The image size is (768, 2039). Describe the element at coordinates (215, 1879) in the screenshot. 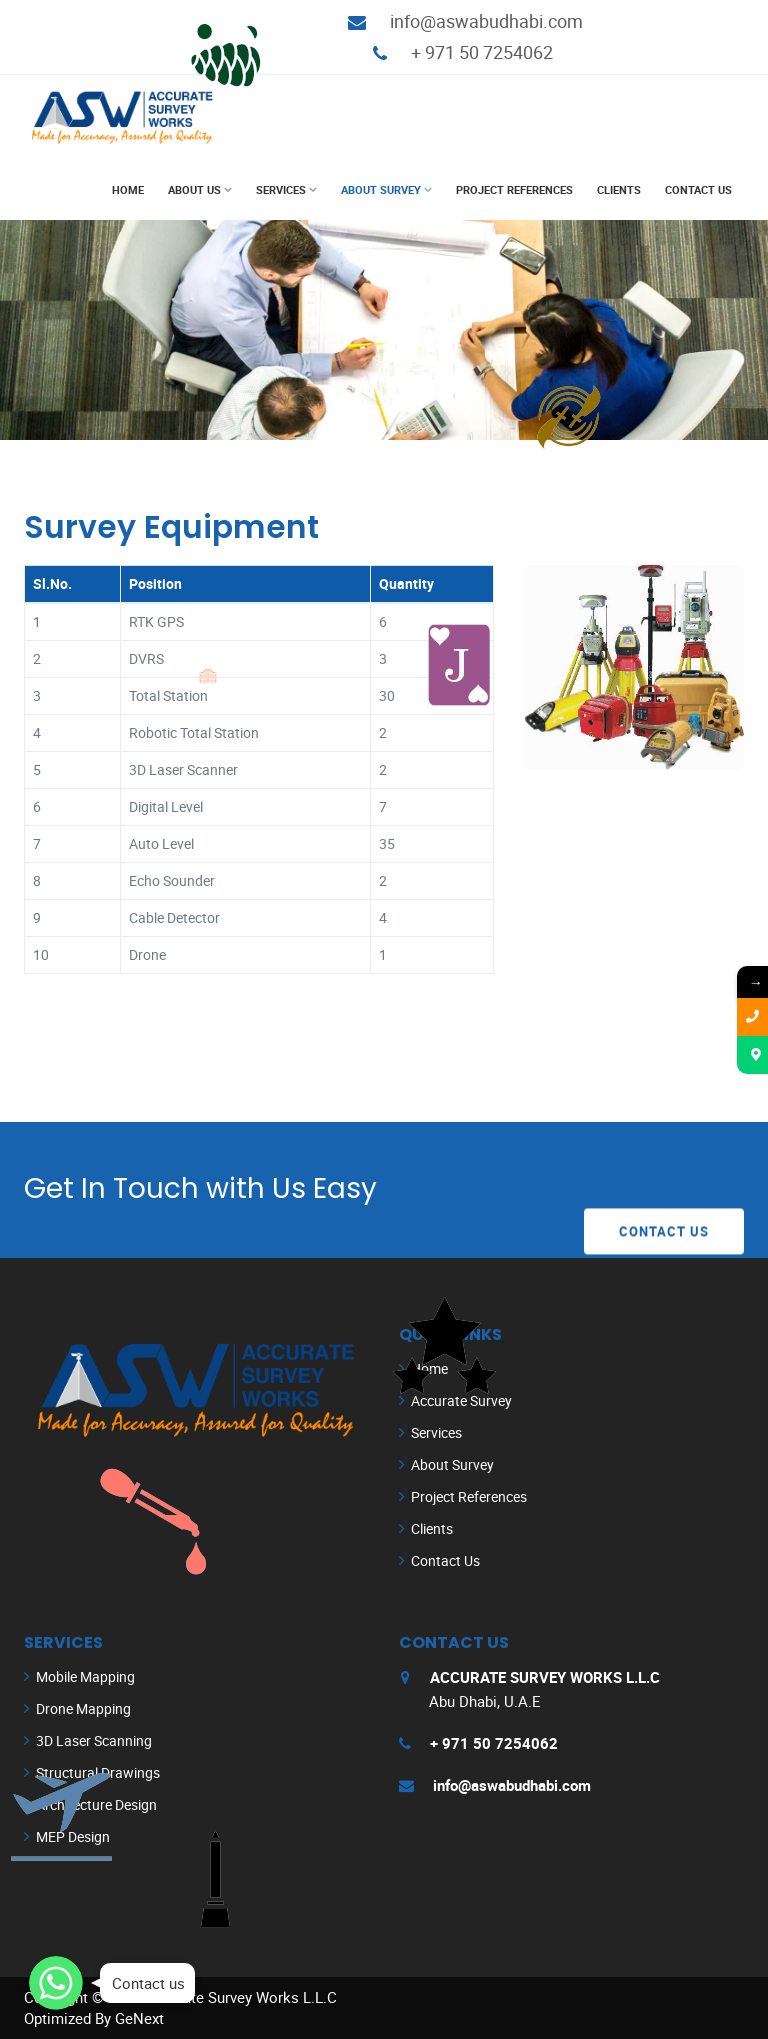

I see `indicates a monument or landmark location` at that location.